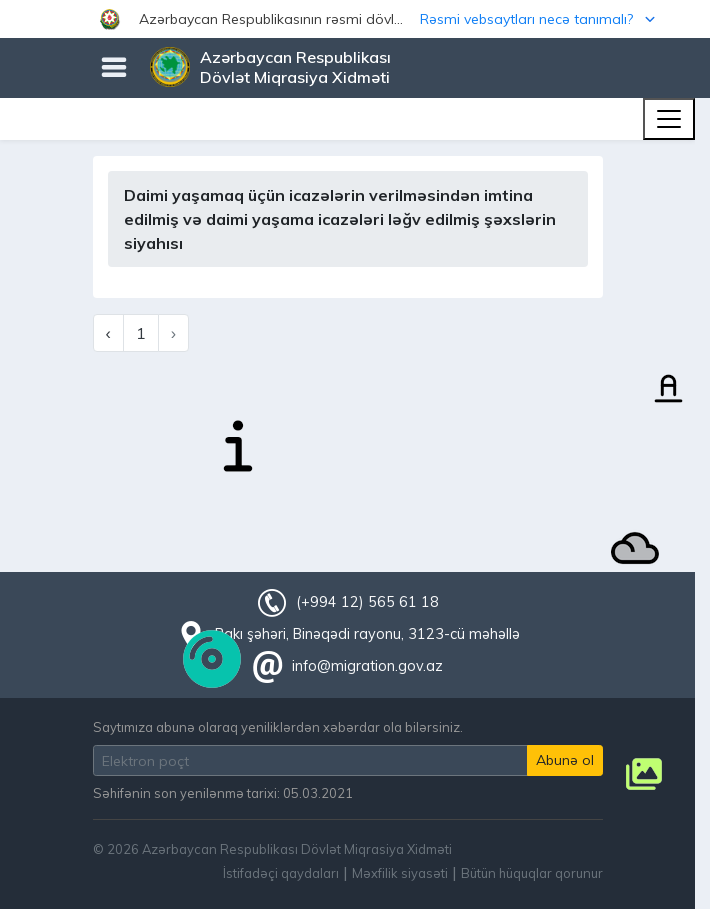 This screenshot has width=710, height=909. I want to click on view cloud storage, so click(635, 548).